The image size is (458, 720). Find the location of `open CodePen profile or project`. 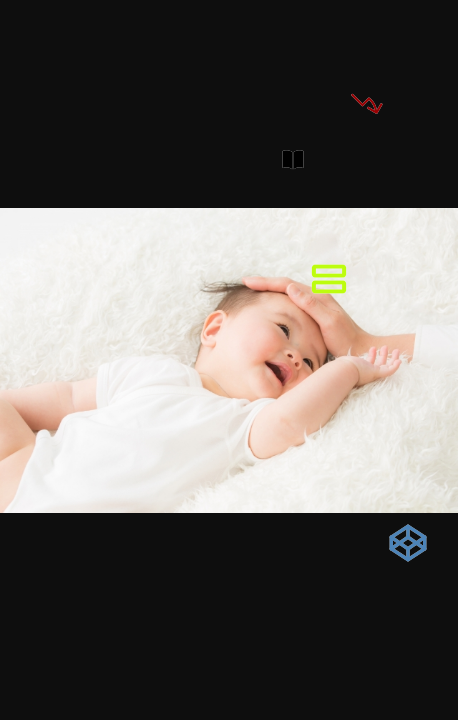

open CodePen profile or project is located at coordinates (408, 543).